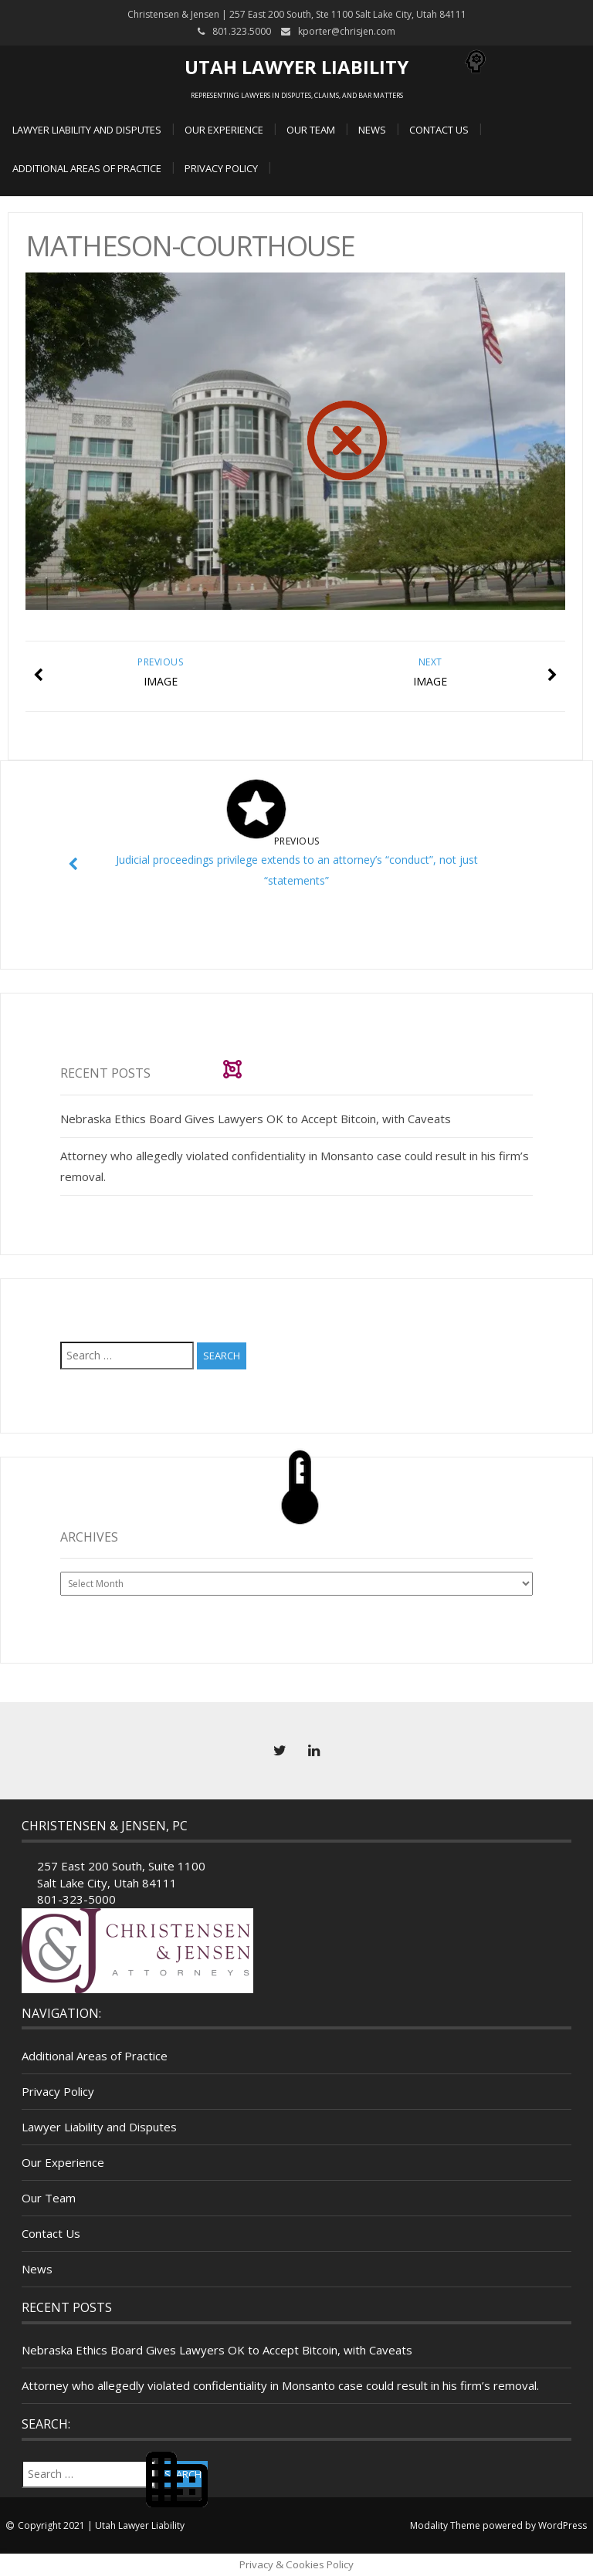 The image size is (593, 2576). Describe the element at coordinates (232, 1069) in the screenshot. I see `view complex network topology` at that location.